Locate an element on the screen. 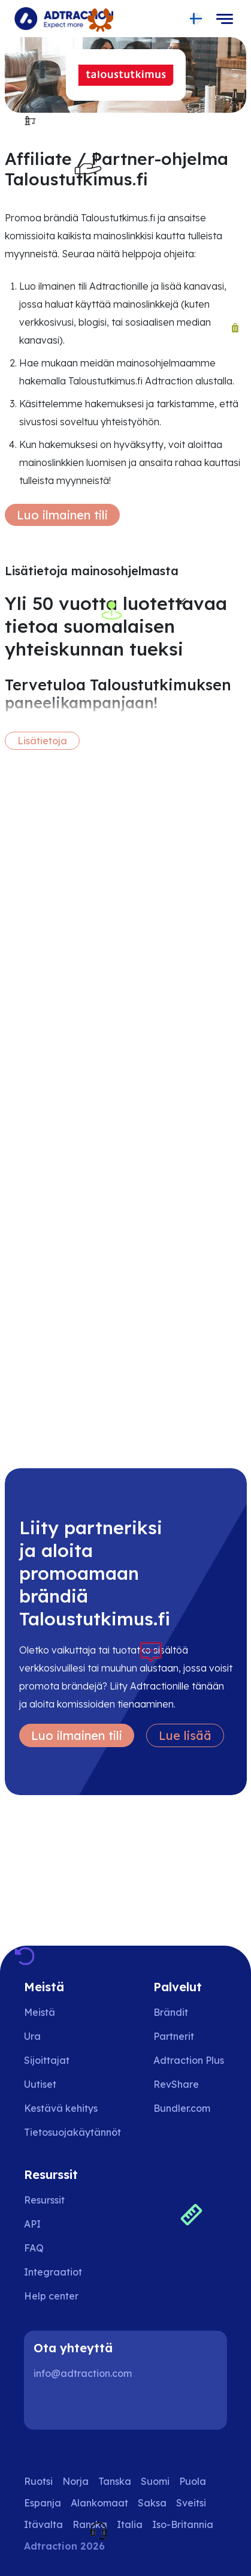 The height and width of the screenshot is (2576, 251). construction or building in progress is located at coordinates (30, 121).